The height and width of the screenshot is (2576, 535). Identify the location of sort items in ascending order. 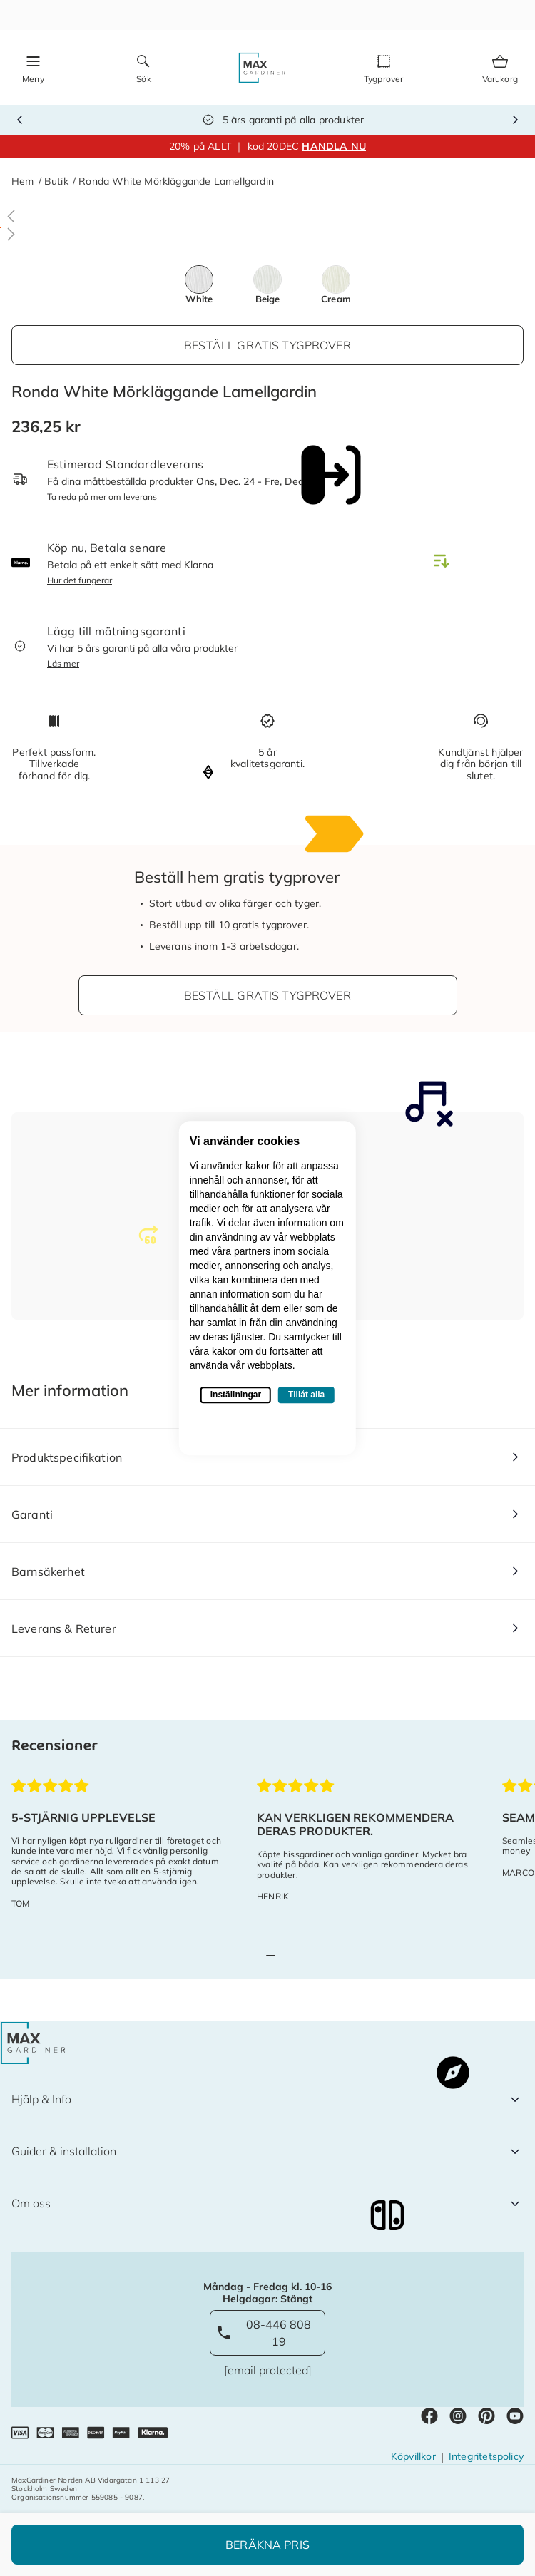
(441, 560).